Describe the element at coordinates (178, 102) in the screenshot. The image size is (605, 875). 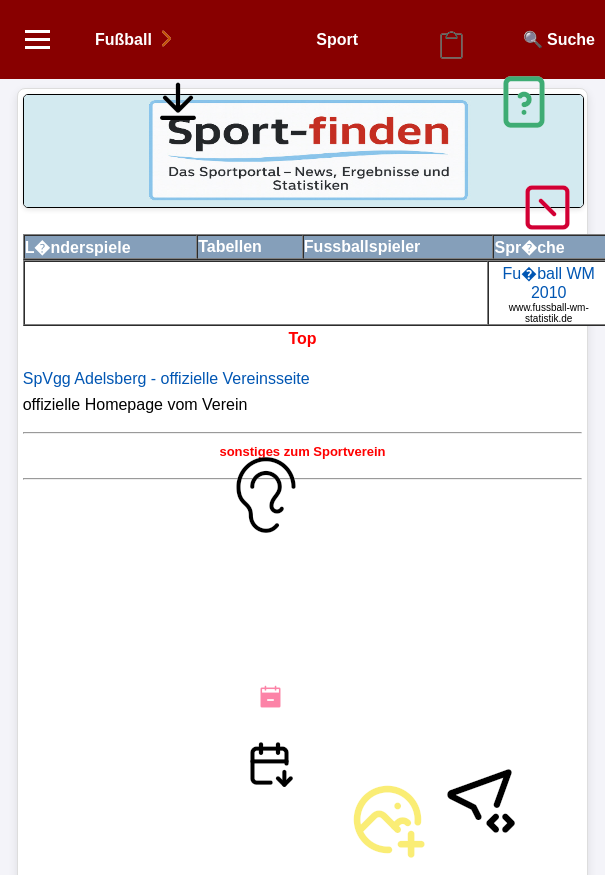
I see `download a file or content` at that location.